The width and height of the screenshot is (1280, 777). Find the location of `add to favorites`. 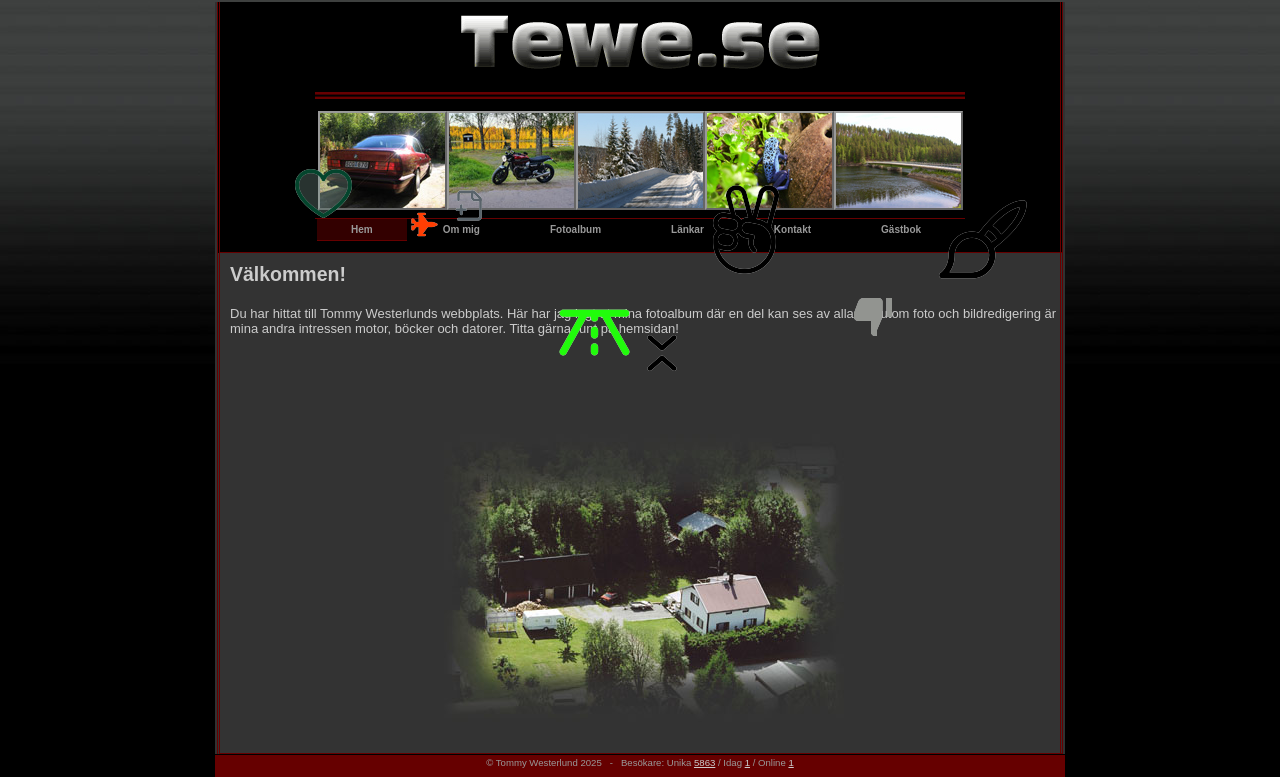

add to favorites is located at coordinates (323, 191).